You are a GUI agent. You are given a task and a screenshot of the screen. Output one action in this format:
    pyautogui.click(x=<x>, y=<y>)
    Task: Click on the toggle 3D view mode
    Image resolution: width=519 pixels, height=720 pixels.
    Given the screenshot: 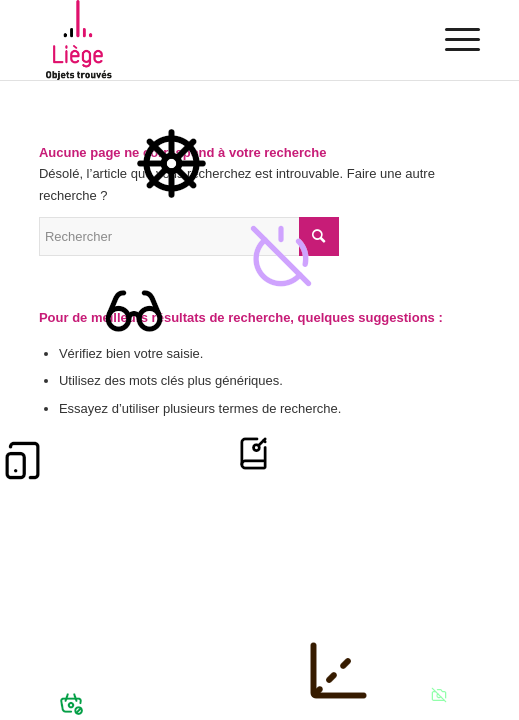 What is the action you would take?
    pyautogui.click(x=338, y=670)
    